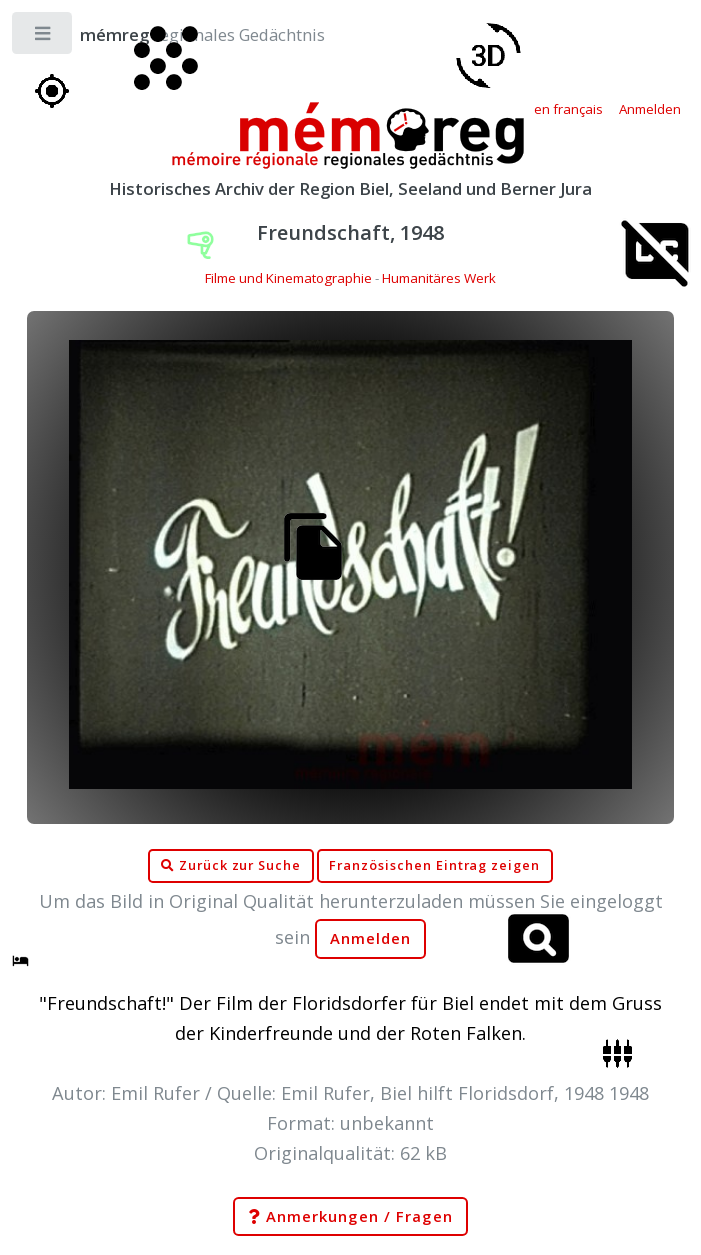 This screenshot has height=1255, width=701. Describe the element at coordinates (657, 251) in the screenshot. I see `closed captions are disabled` at that location.